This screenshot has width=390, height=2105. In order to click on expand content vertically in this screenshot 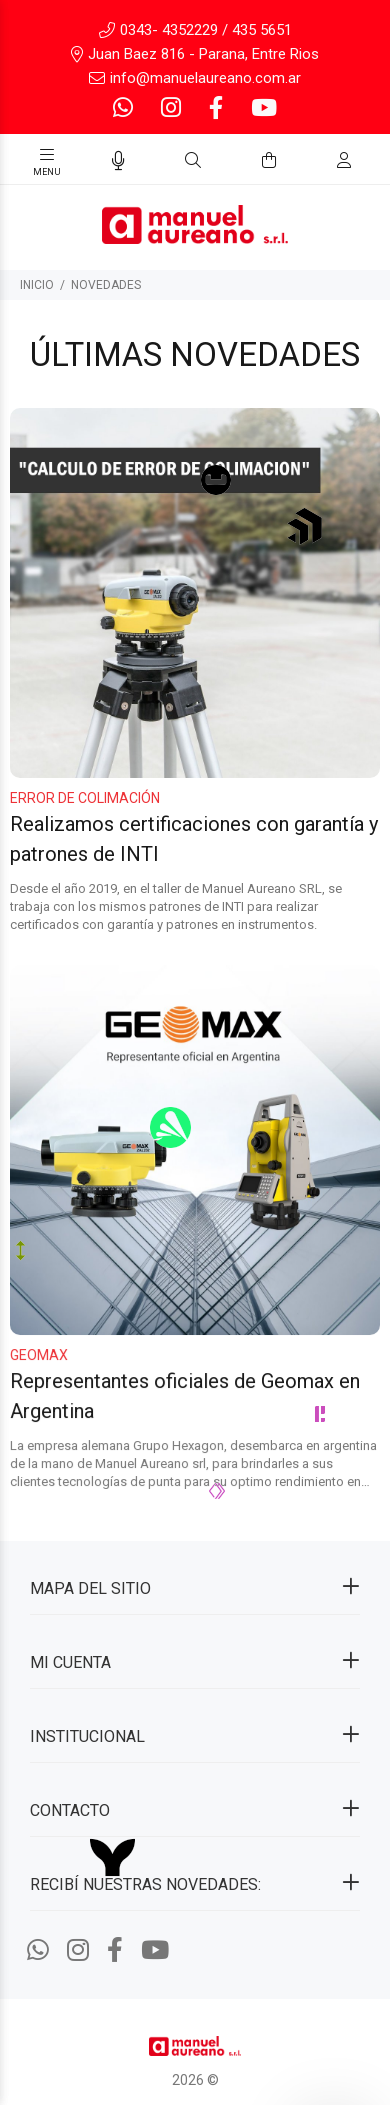, I will do `click(20, 1250)`.